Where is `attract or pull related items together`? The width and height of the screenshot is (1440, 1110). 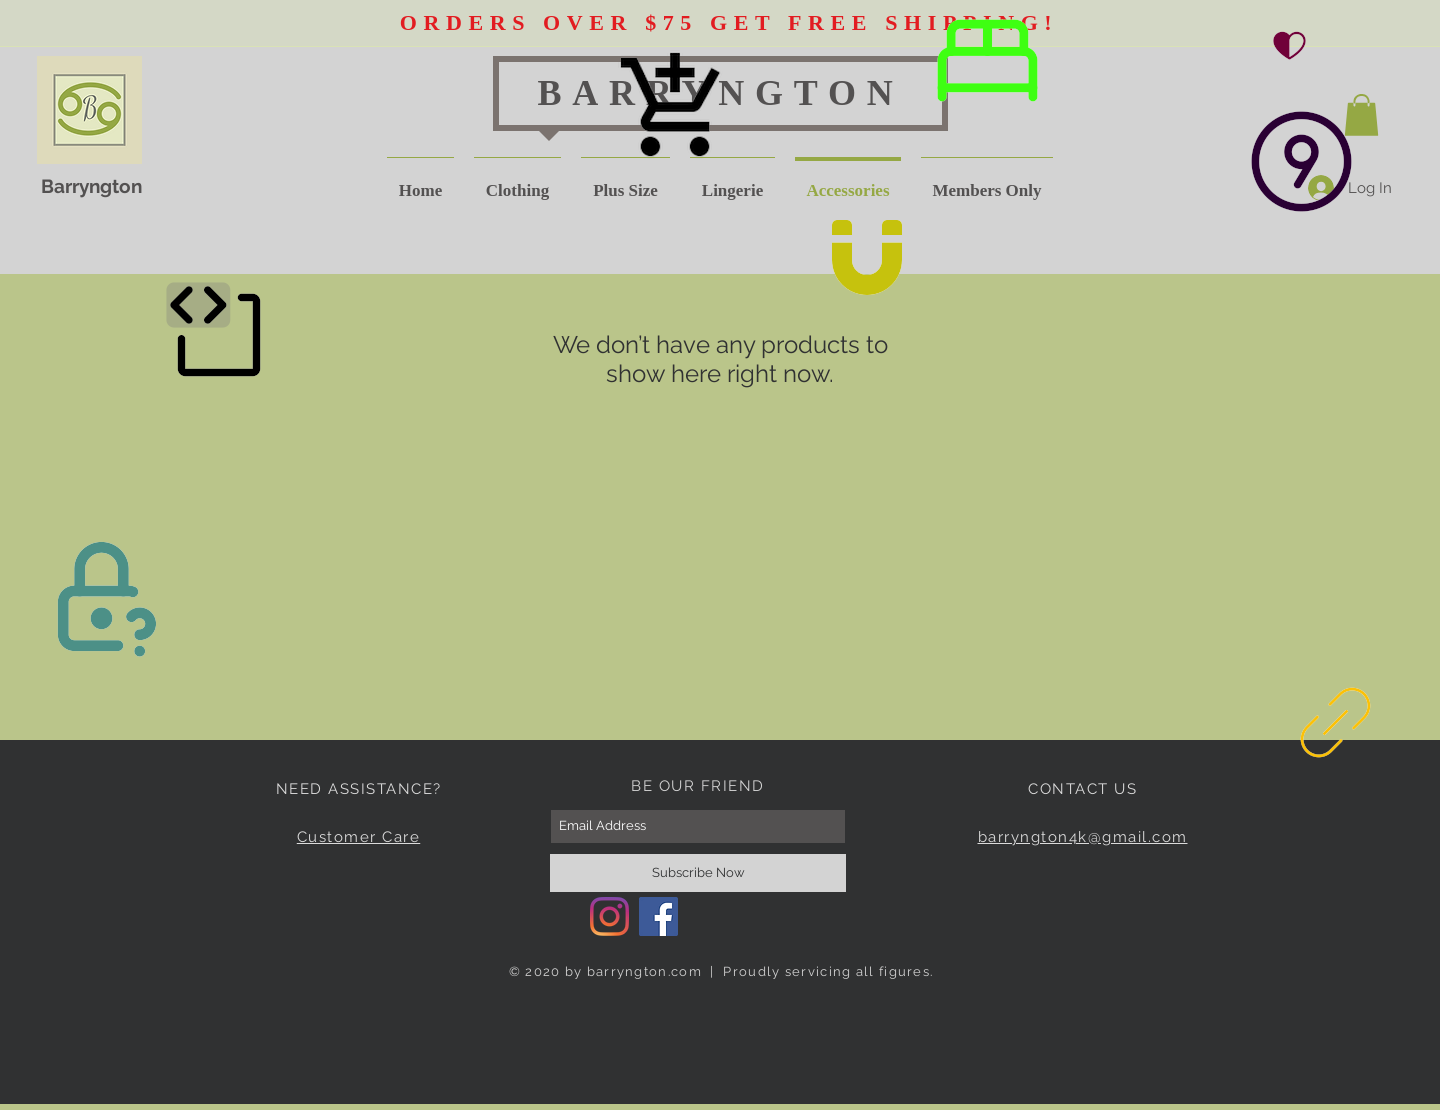
attract or pull related items together is located at coordinates (867, 255).